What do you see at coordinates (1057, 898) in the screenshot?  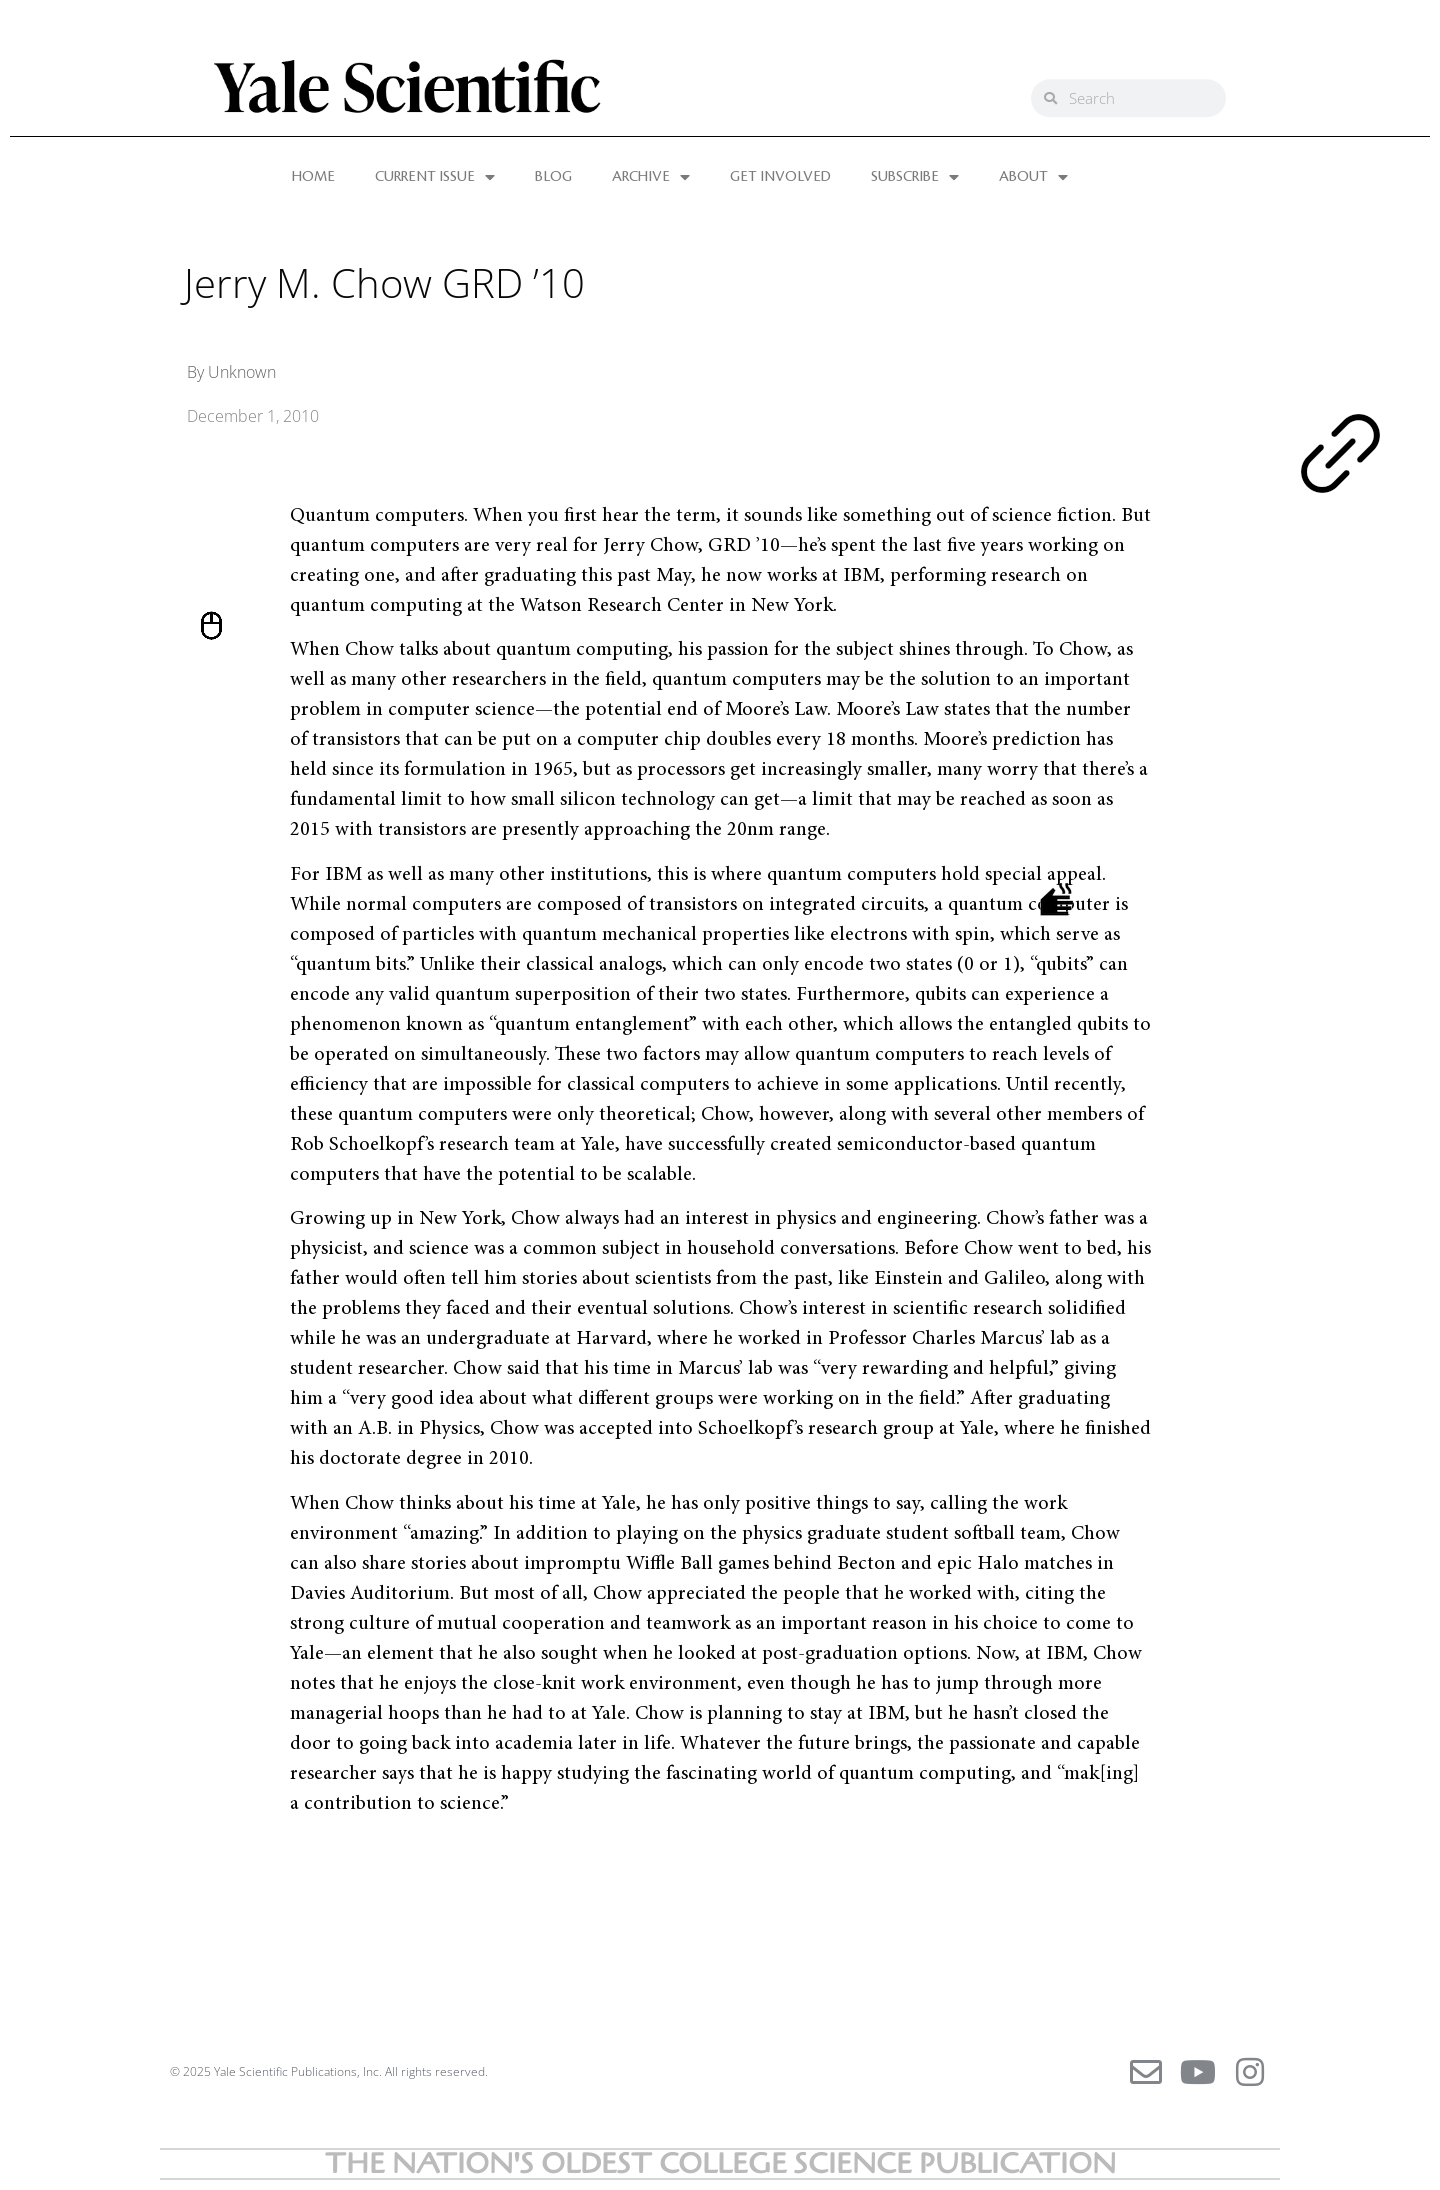 I see `activate hand dryer` at bounding box center [1057, 898].